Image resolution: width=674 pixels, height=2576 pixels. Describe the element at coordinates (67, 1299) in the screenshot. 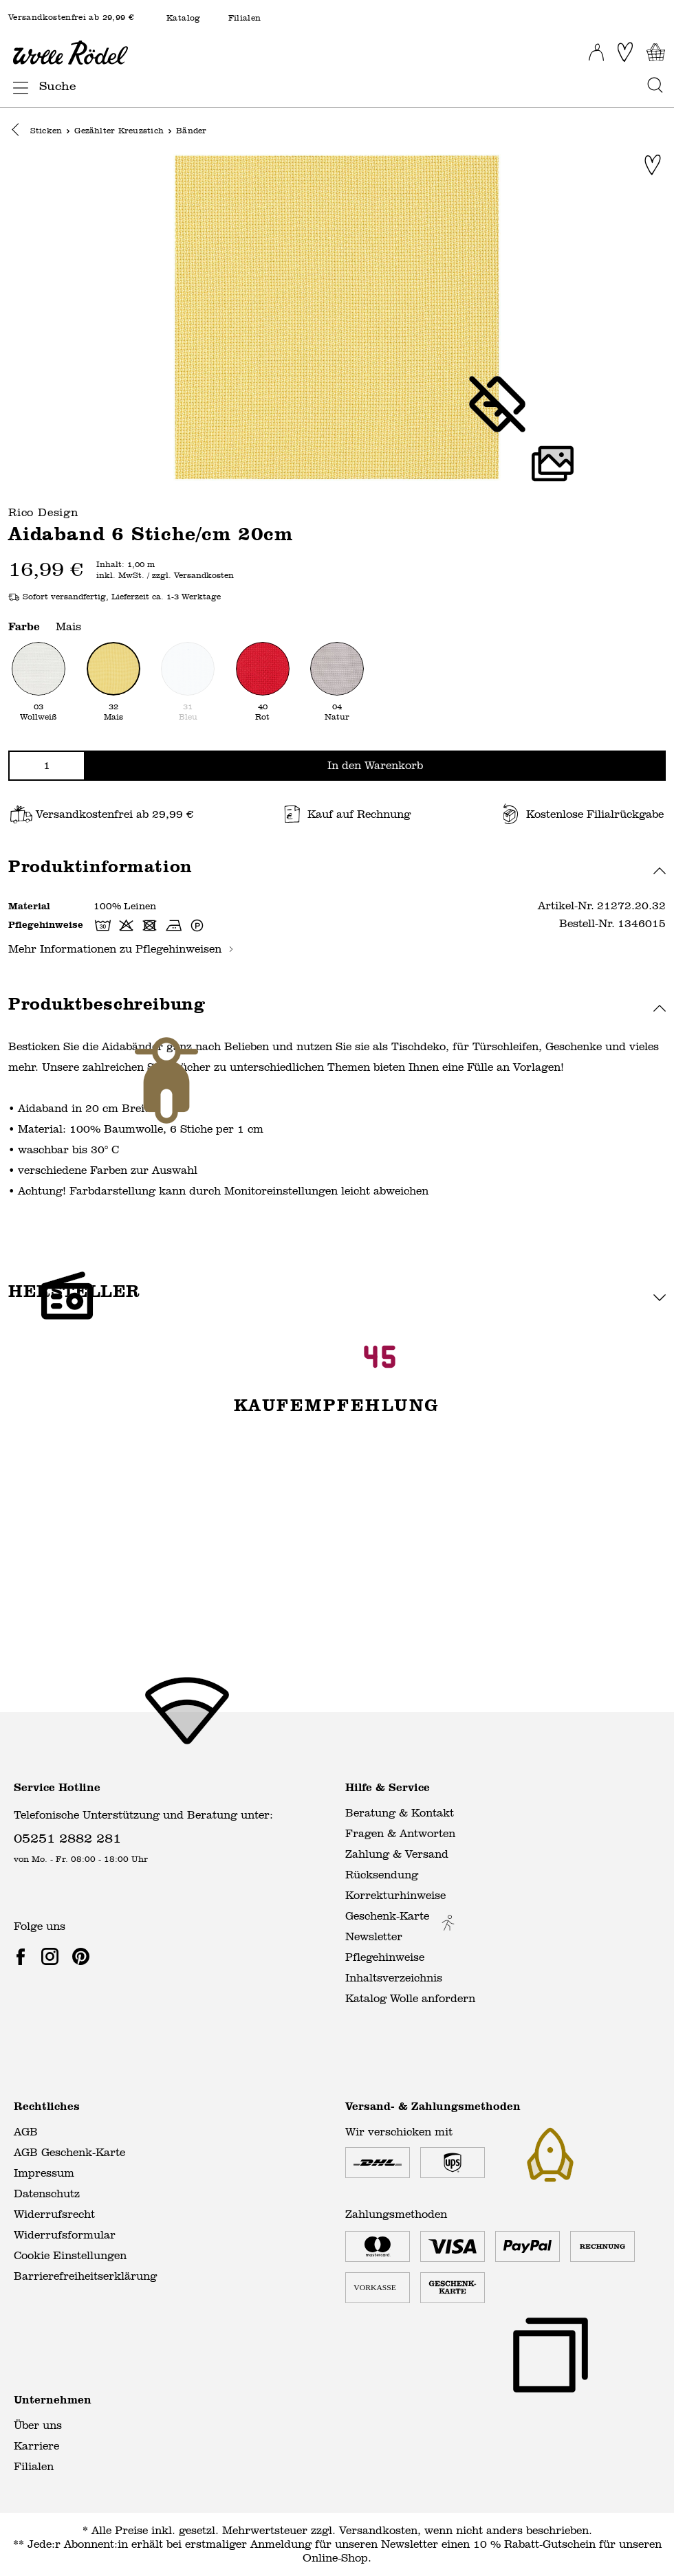

I see `open radio or audio streaming` at that location.